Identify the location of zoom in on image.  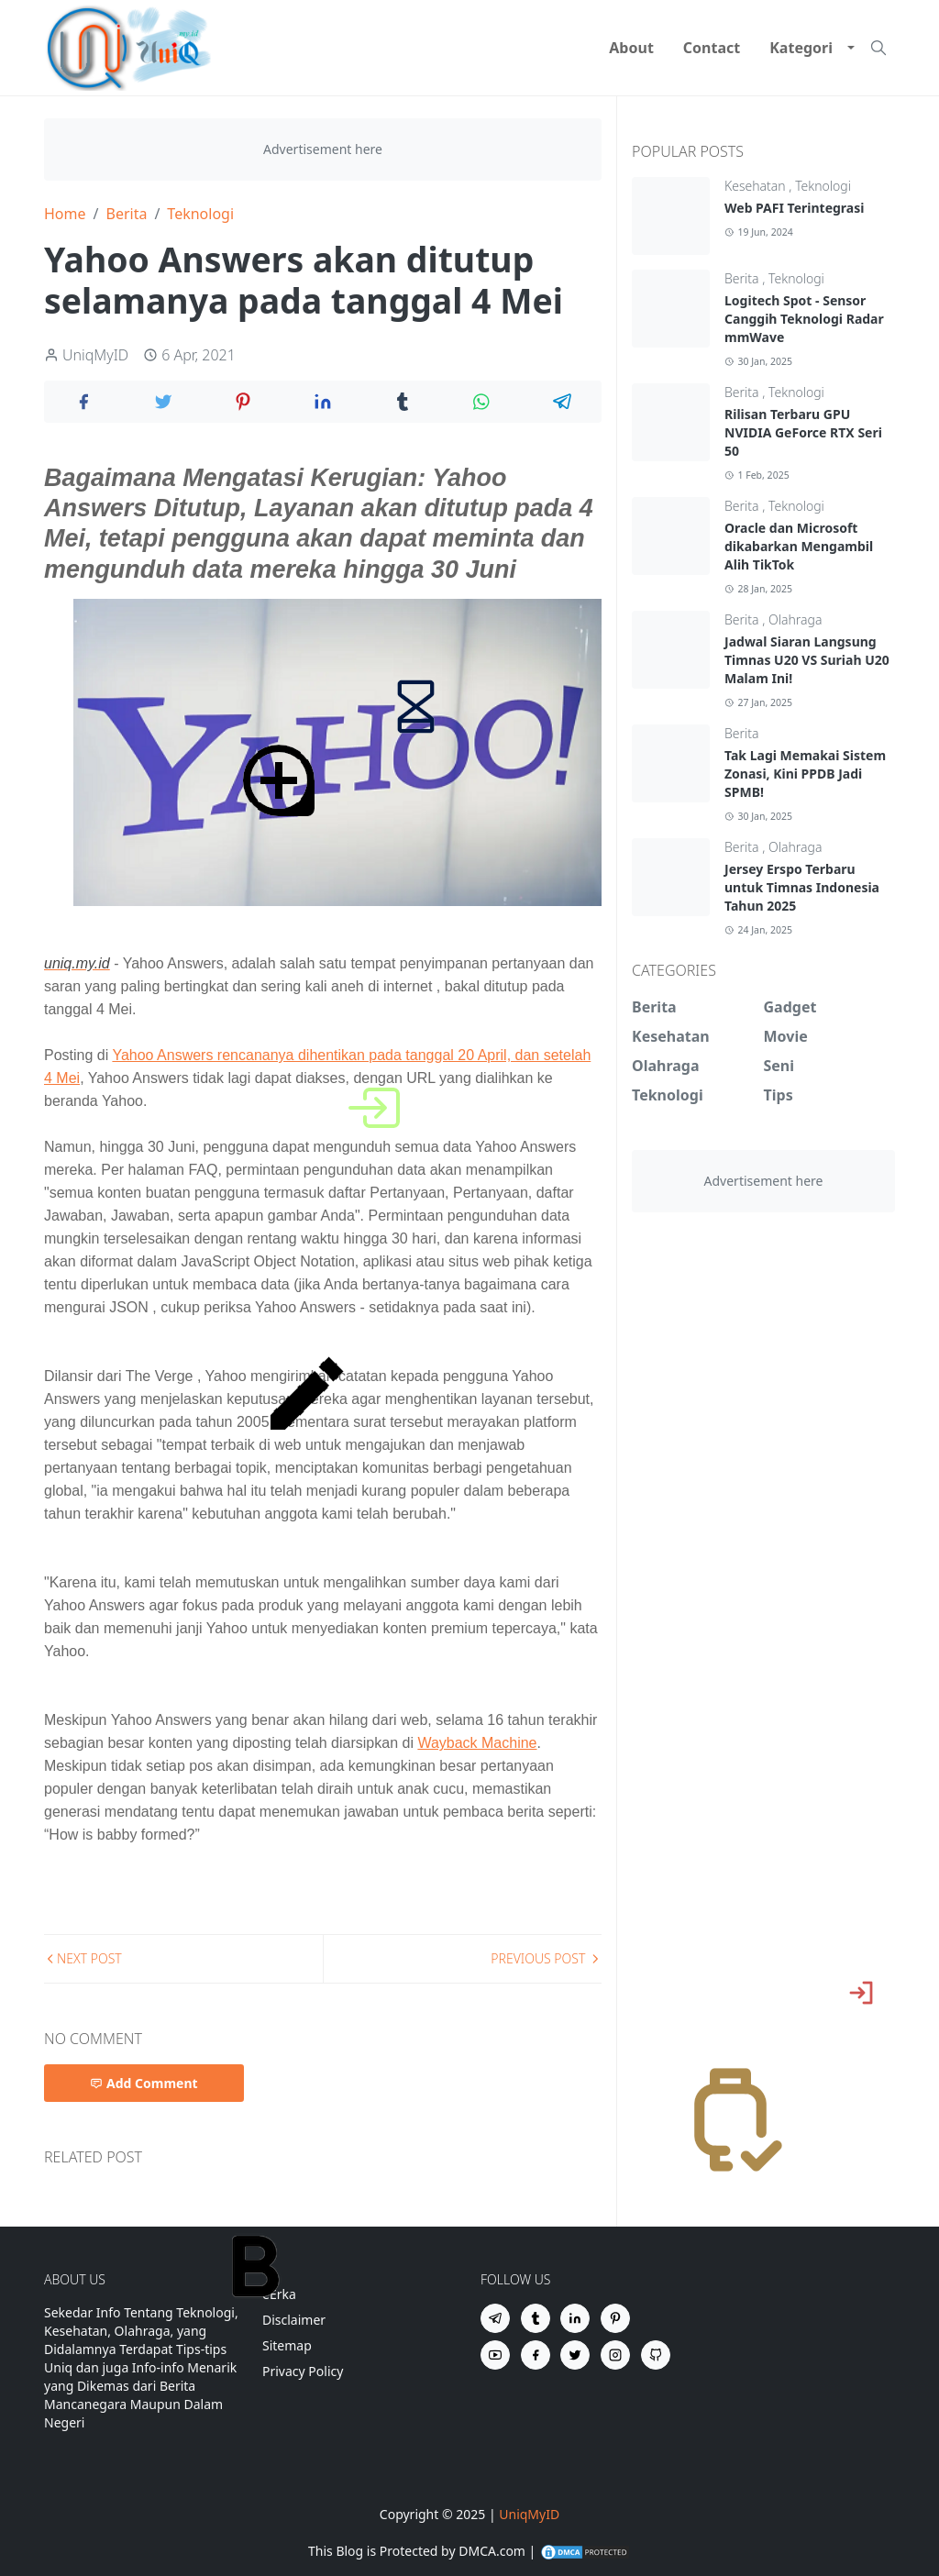
(279, 780).